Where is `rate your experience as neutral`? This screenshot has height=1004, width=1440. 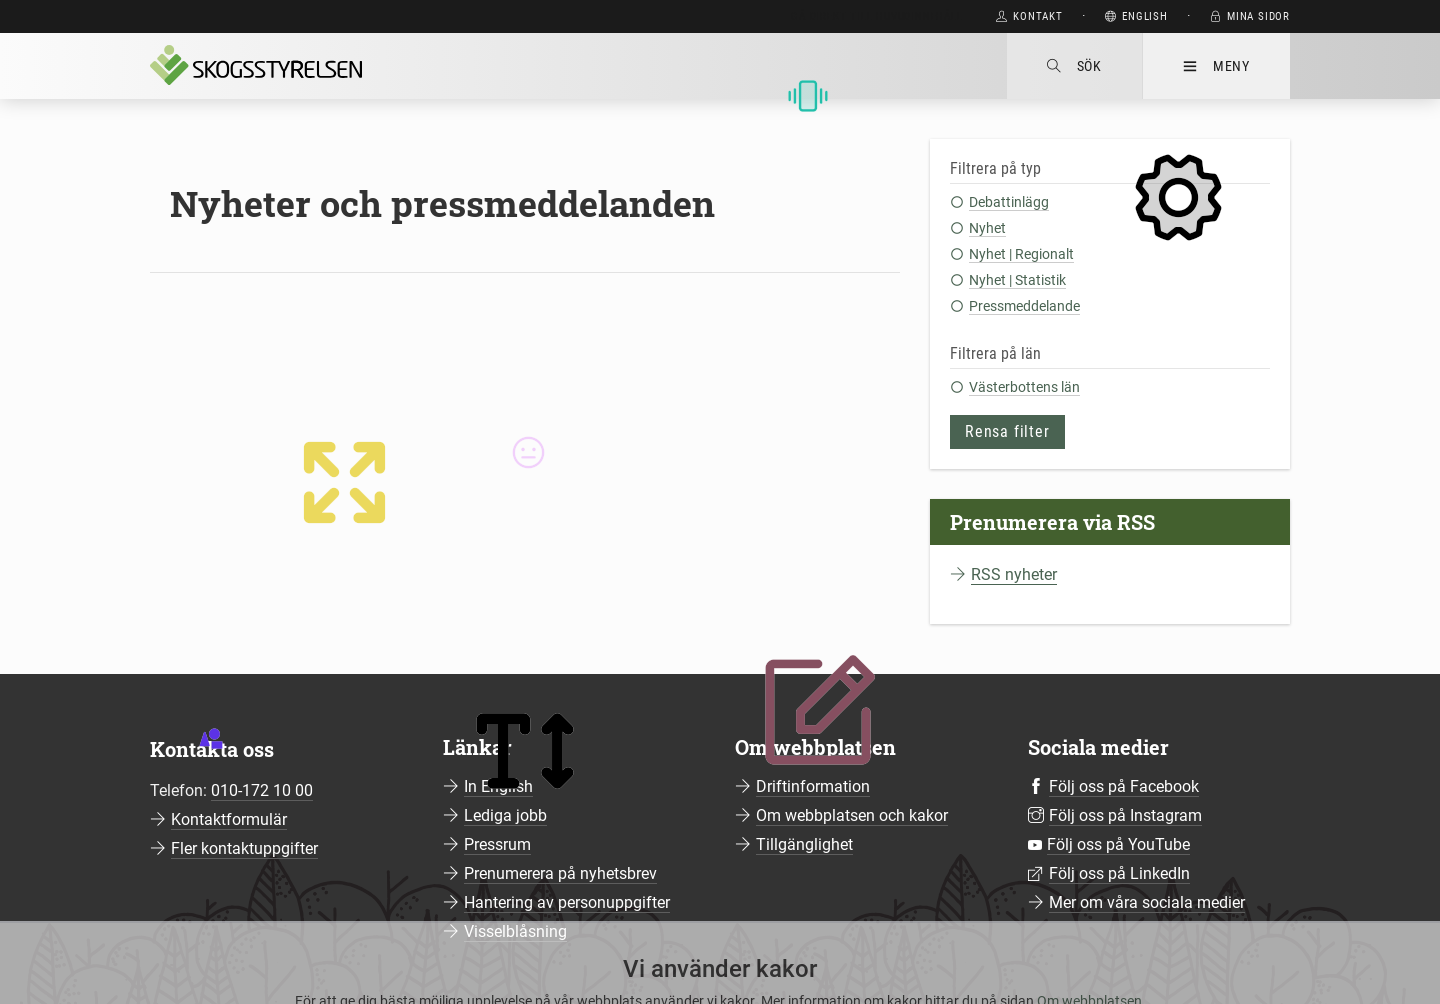
rate your experience as neutral is located at coordinates (528, 452).